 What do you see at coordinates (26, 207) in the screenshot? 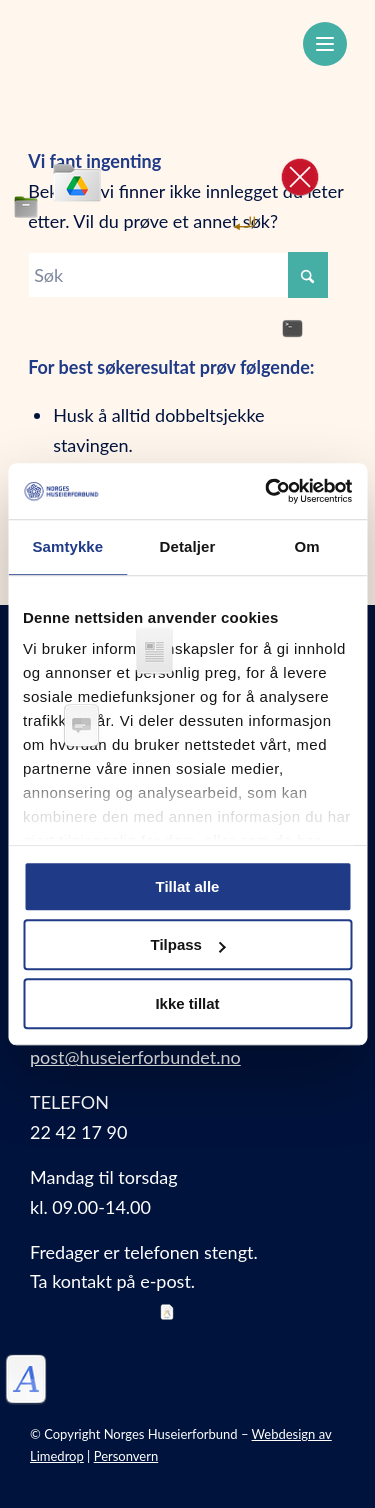
I see `open the nautilus file manager` at bounding box center [26, 207].